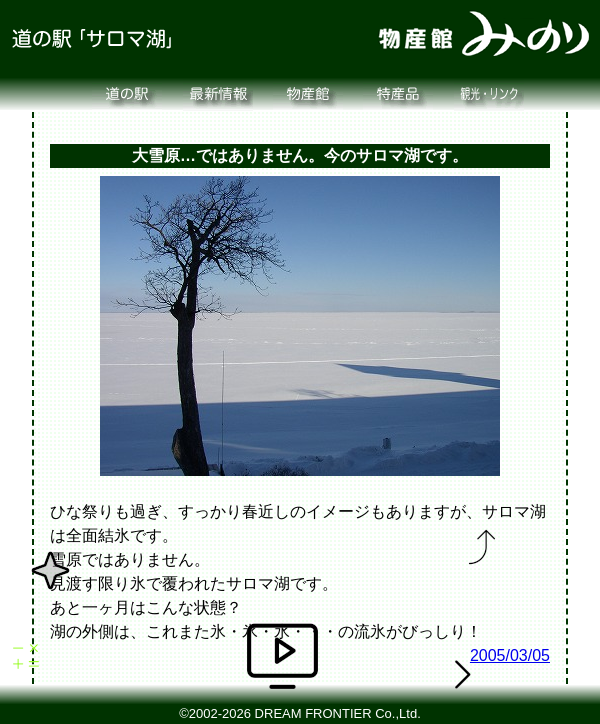  What do you see at coordinates (282, 653) in the screenshot?
I see `play video on desktop display` at bounding box center [282, 653].